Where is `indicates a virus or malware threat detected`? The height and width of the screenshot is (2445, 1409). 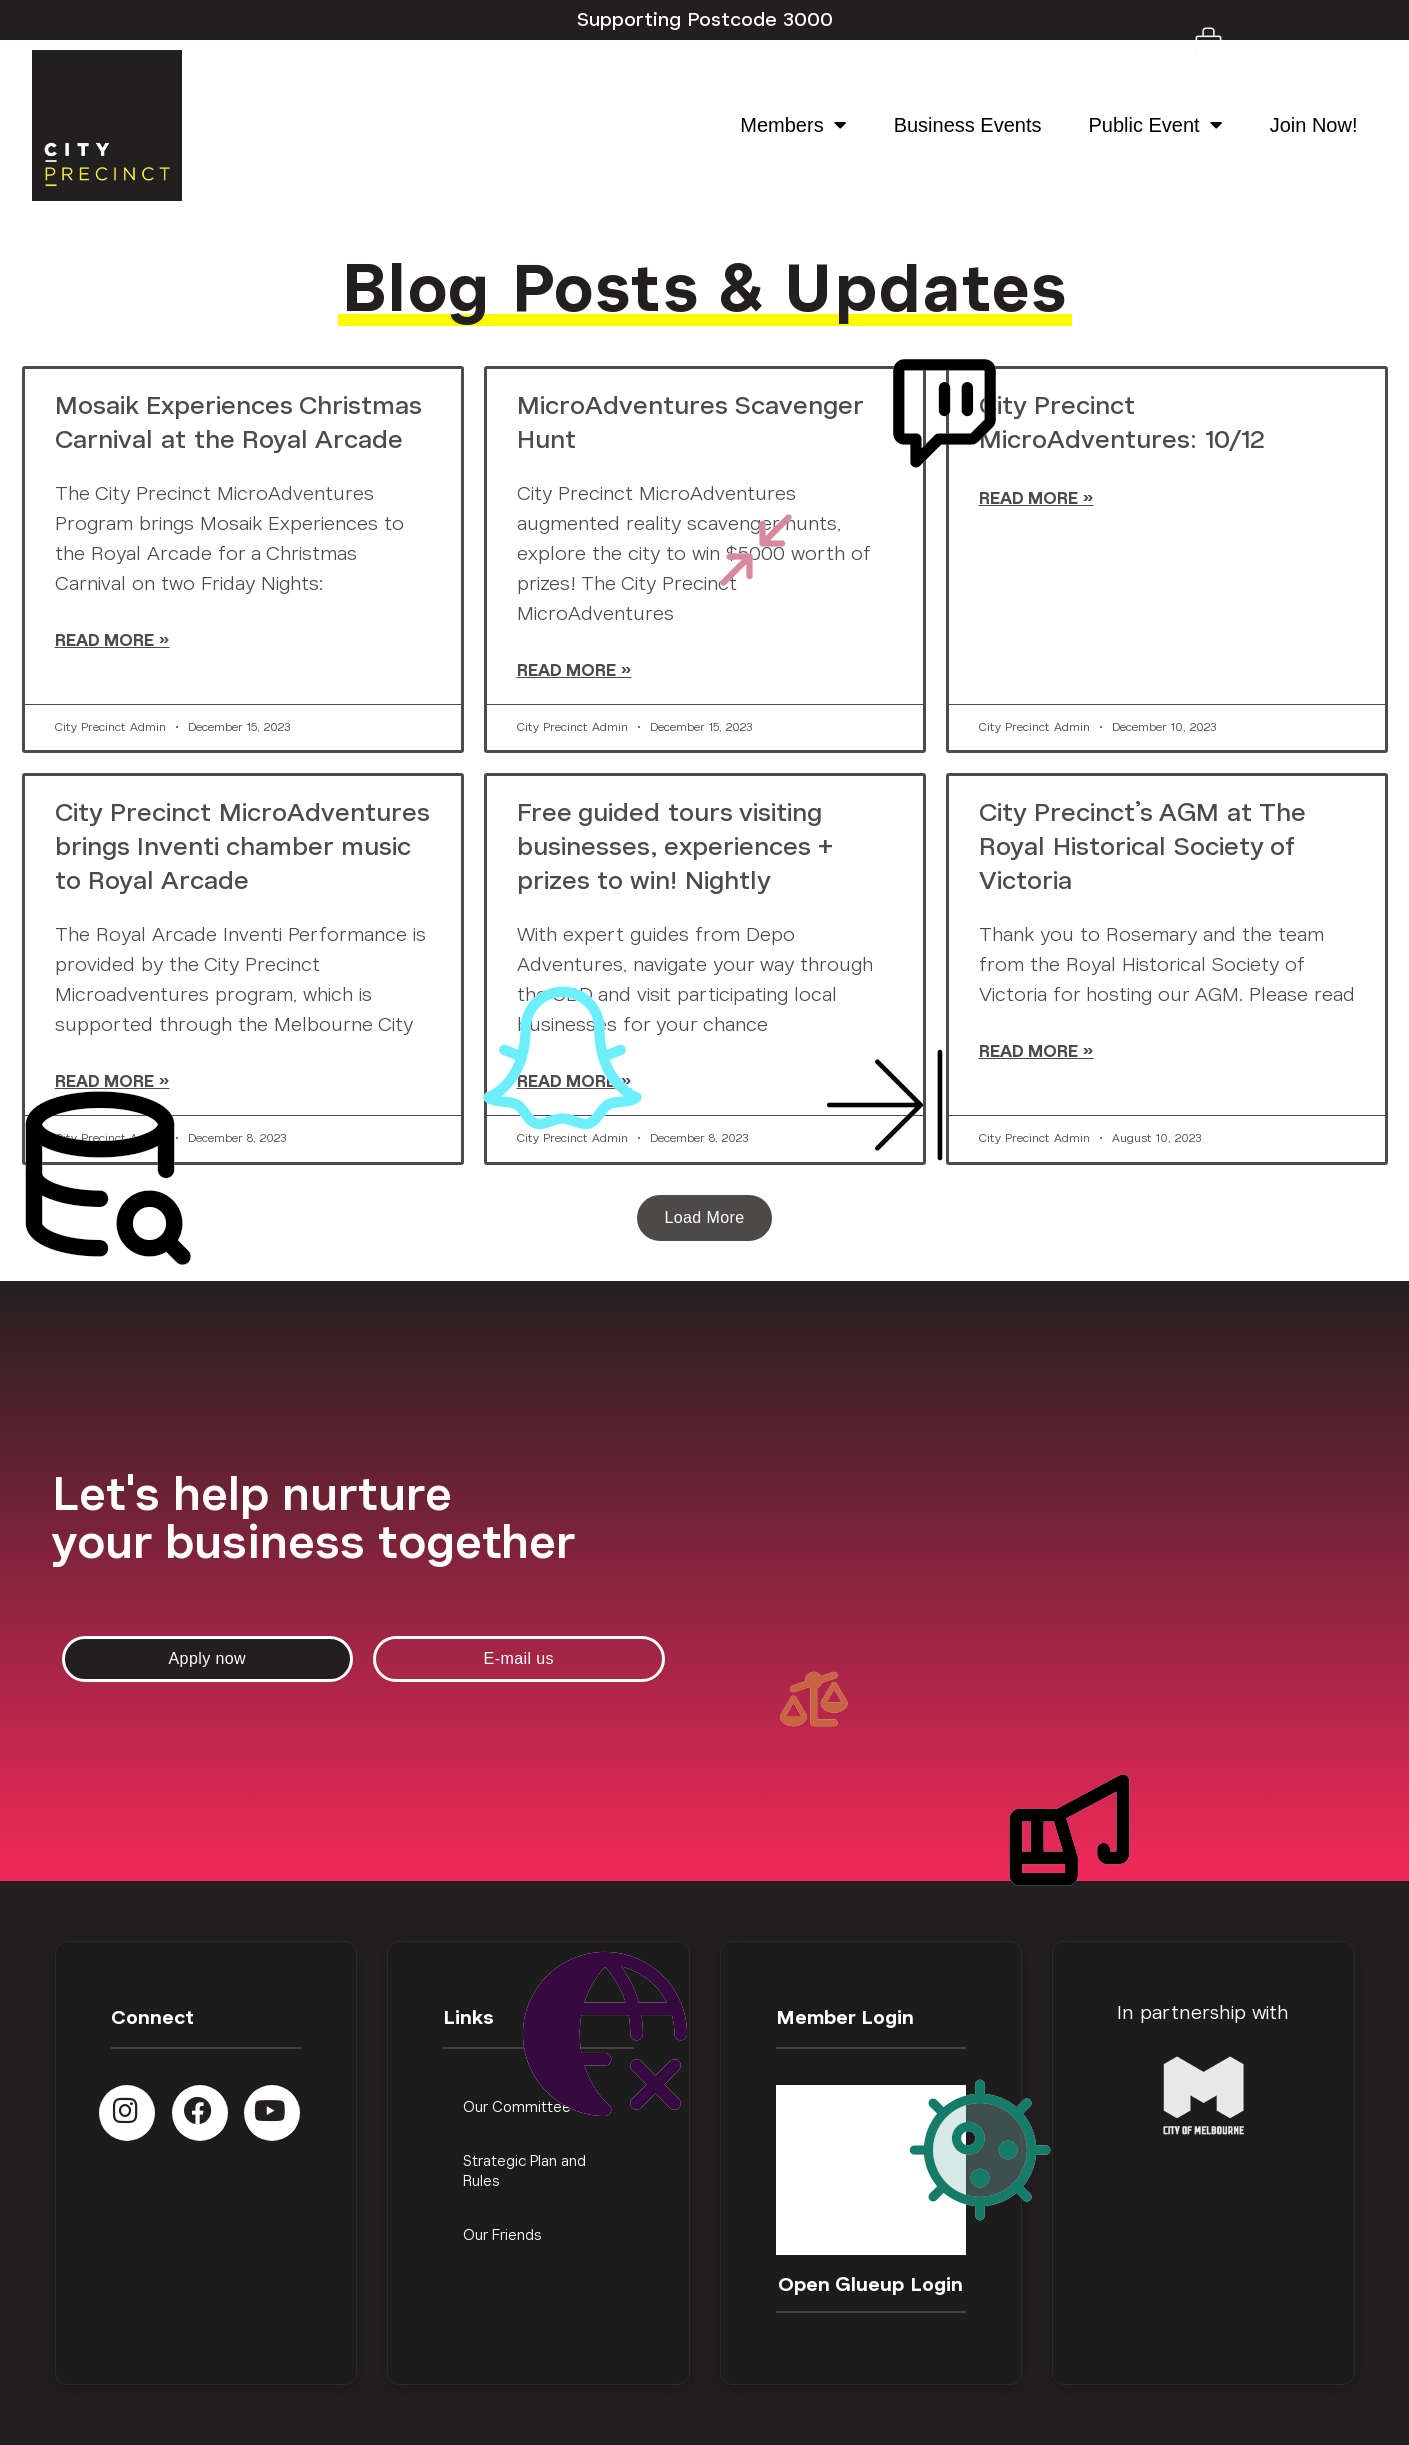 indicates a virus or malware threat detected is located at coordinates (980, 2150).